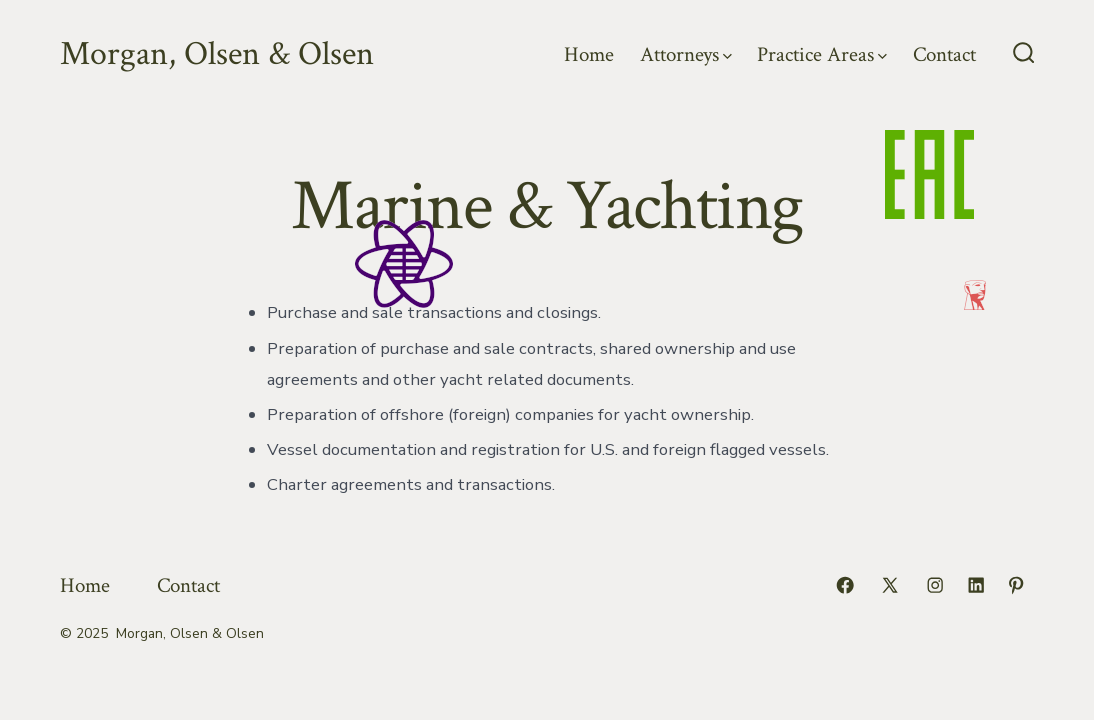  Describe the element at coordinates (404, 264) in the screenshot. I see `react table library logo` at that location.